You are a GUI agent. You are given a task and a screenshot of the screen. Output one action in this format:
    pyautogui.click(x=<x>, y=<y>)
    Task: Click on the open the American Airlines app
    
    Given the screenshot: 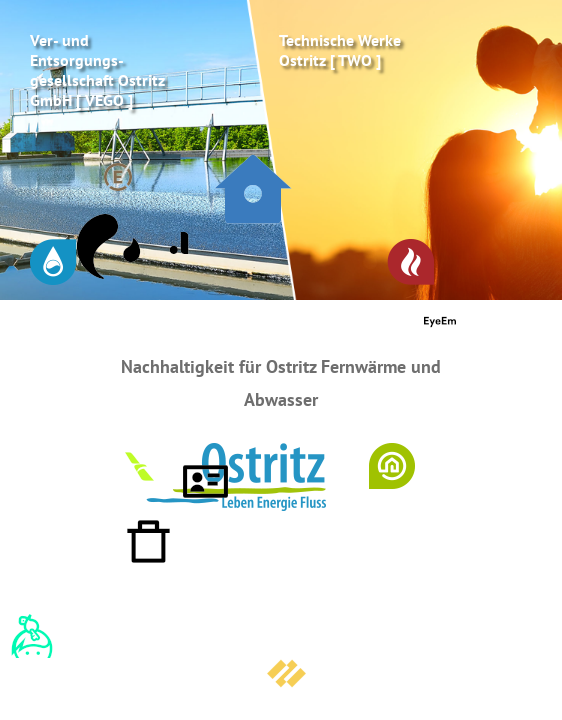 What is the action you would take?
    pyautogui.click(x=139, y=466)
    